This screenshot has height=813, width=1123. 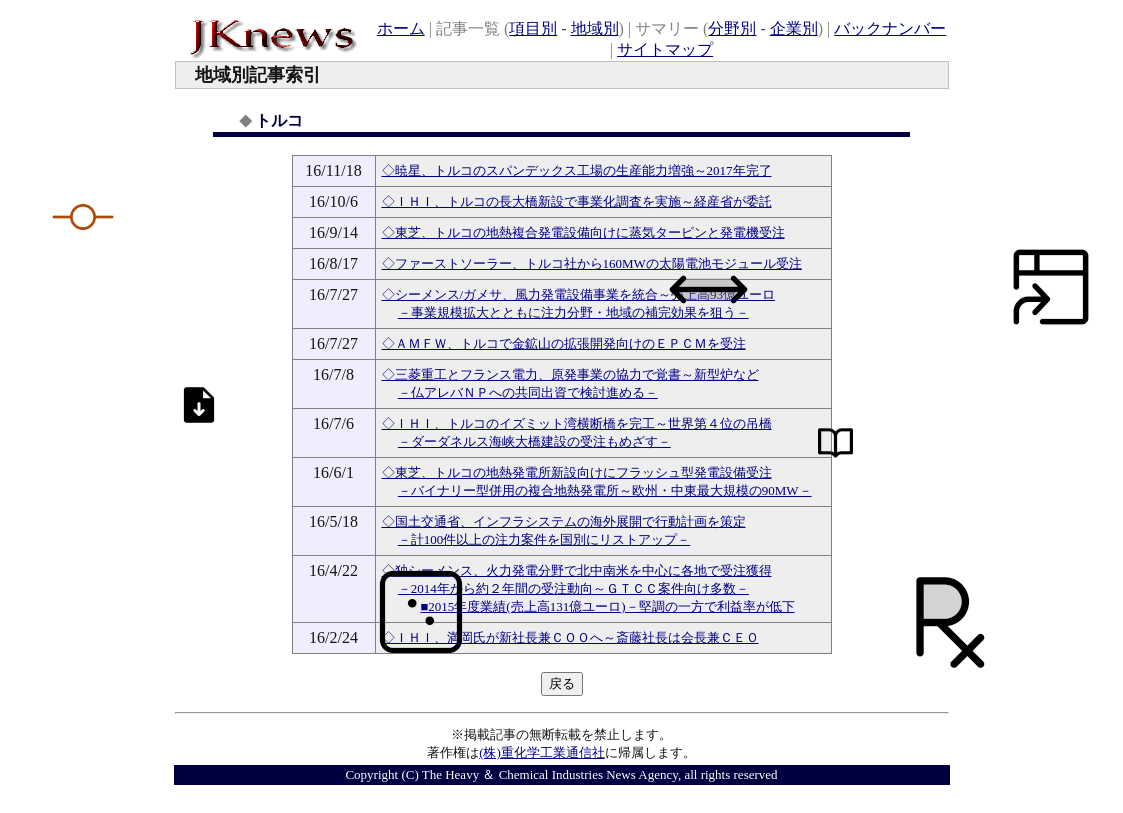 I want to click on download a file, so click(x=199, y=405).